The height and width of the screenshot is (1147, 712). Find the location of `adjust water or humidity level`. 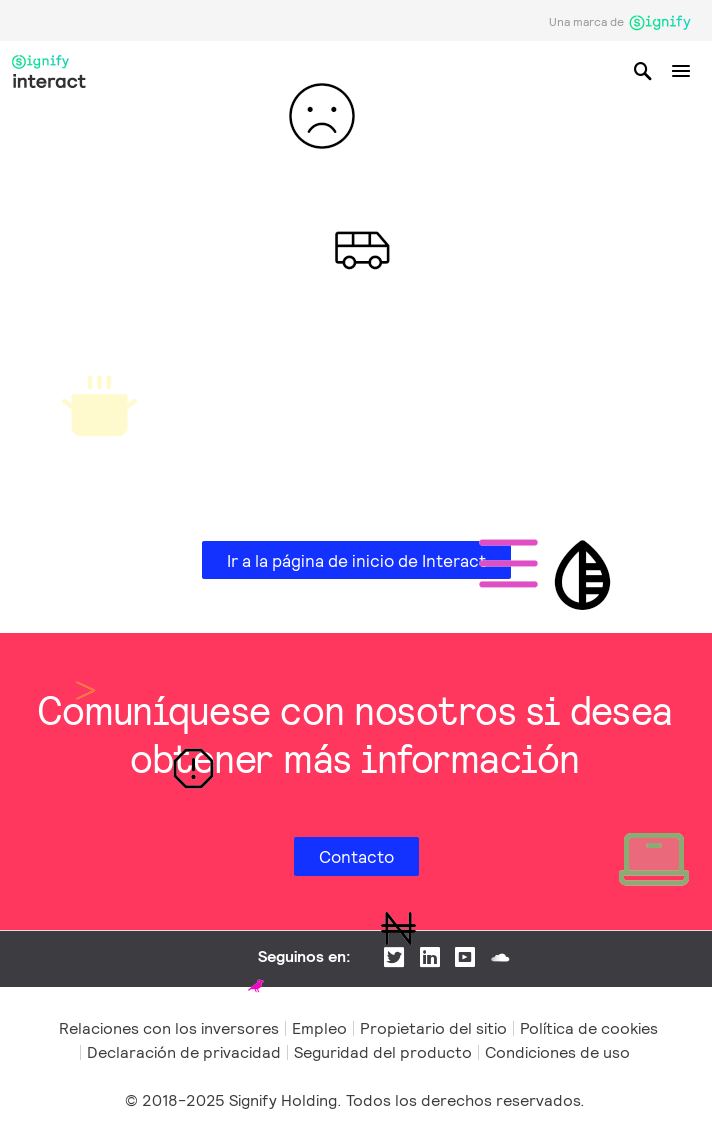

adjust water or humidity level is located at coordinates (582, 577).